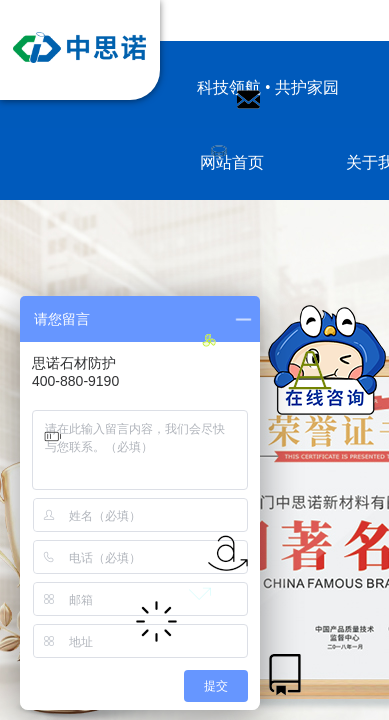  I want to click on reply to a message, so click(200, 593).